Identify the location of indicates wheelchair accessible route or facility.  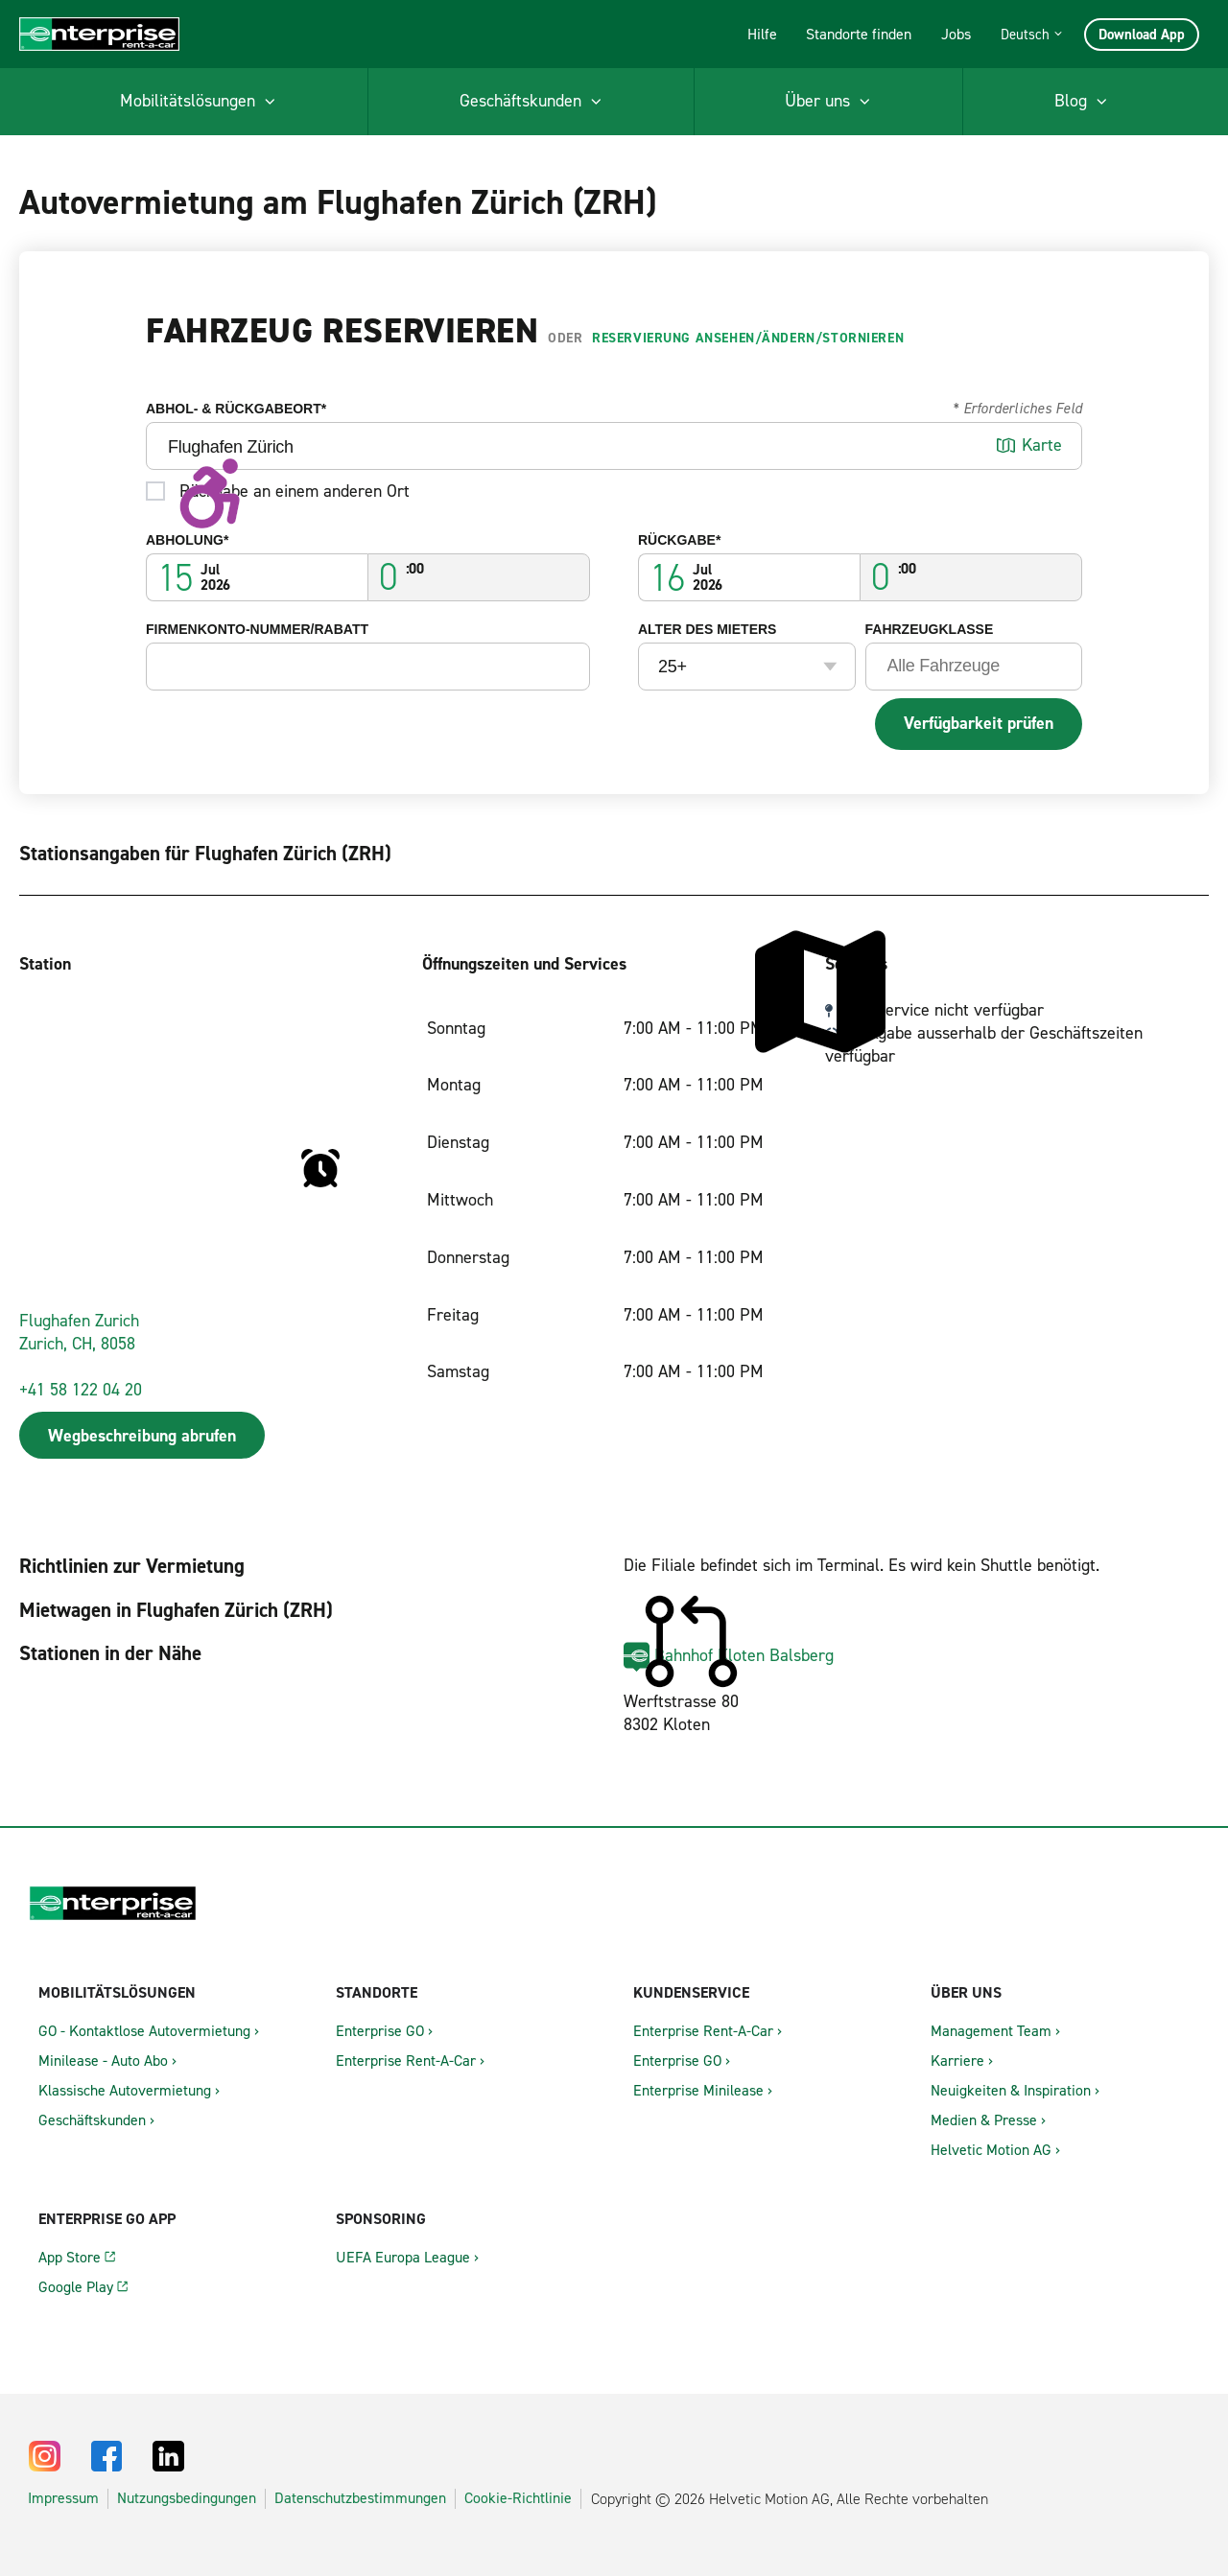
(210, 493).